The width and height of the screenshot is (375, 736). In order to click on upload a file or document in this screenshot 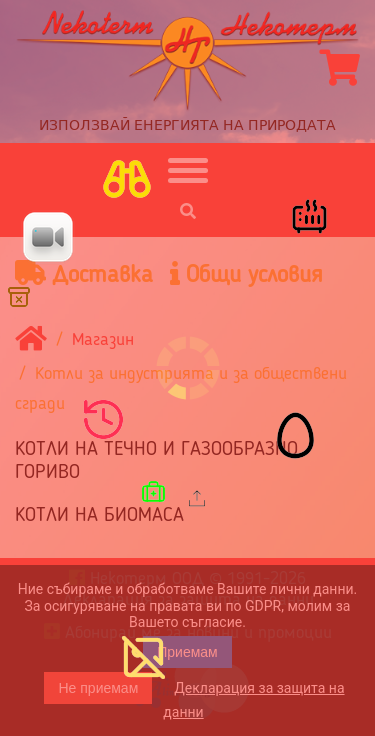, I will do `click(197, 499)`.